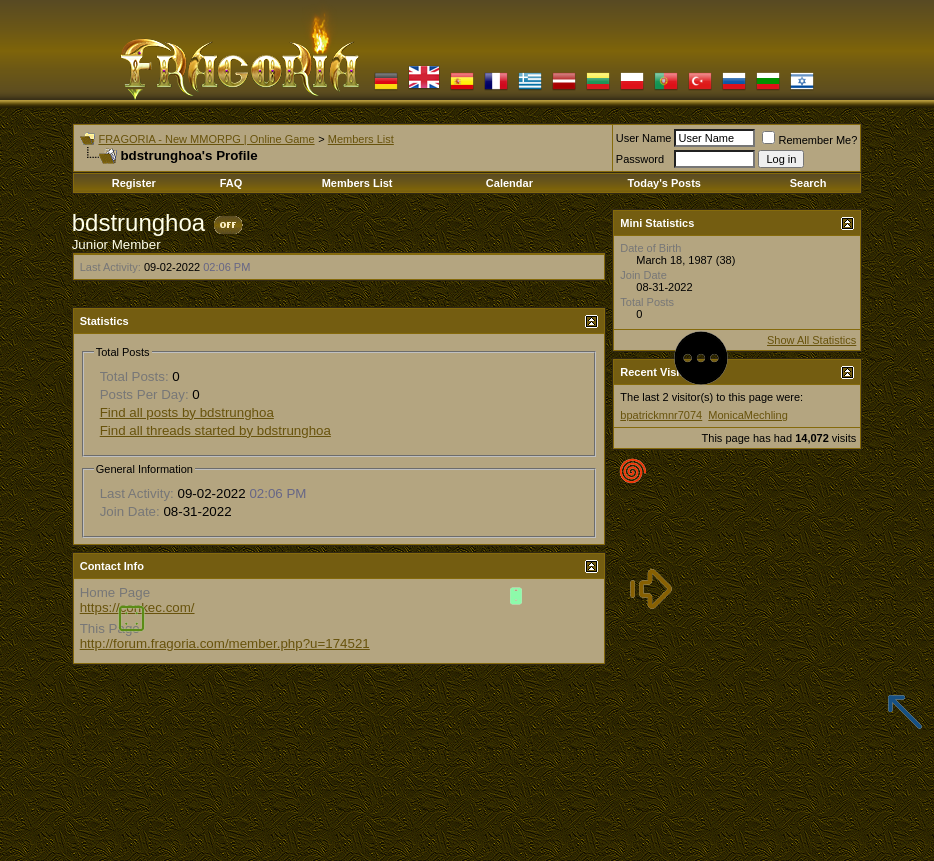  What do you see at coordinates (650, 589) in the screenshot?
I see `skip to end or jump forward` at bounding box center [650, 589].